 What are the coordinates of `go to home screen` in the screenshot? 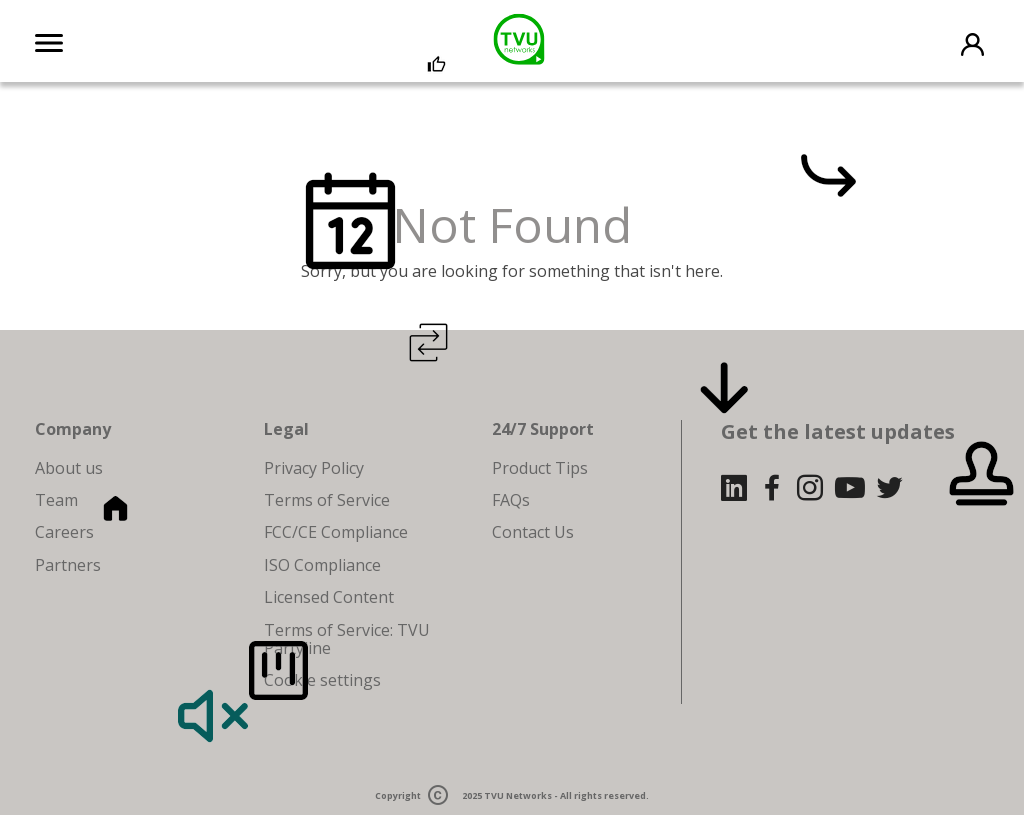 It's located at (115, 509).